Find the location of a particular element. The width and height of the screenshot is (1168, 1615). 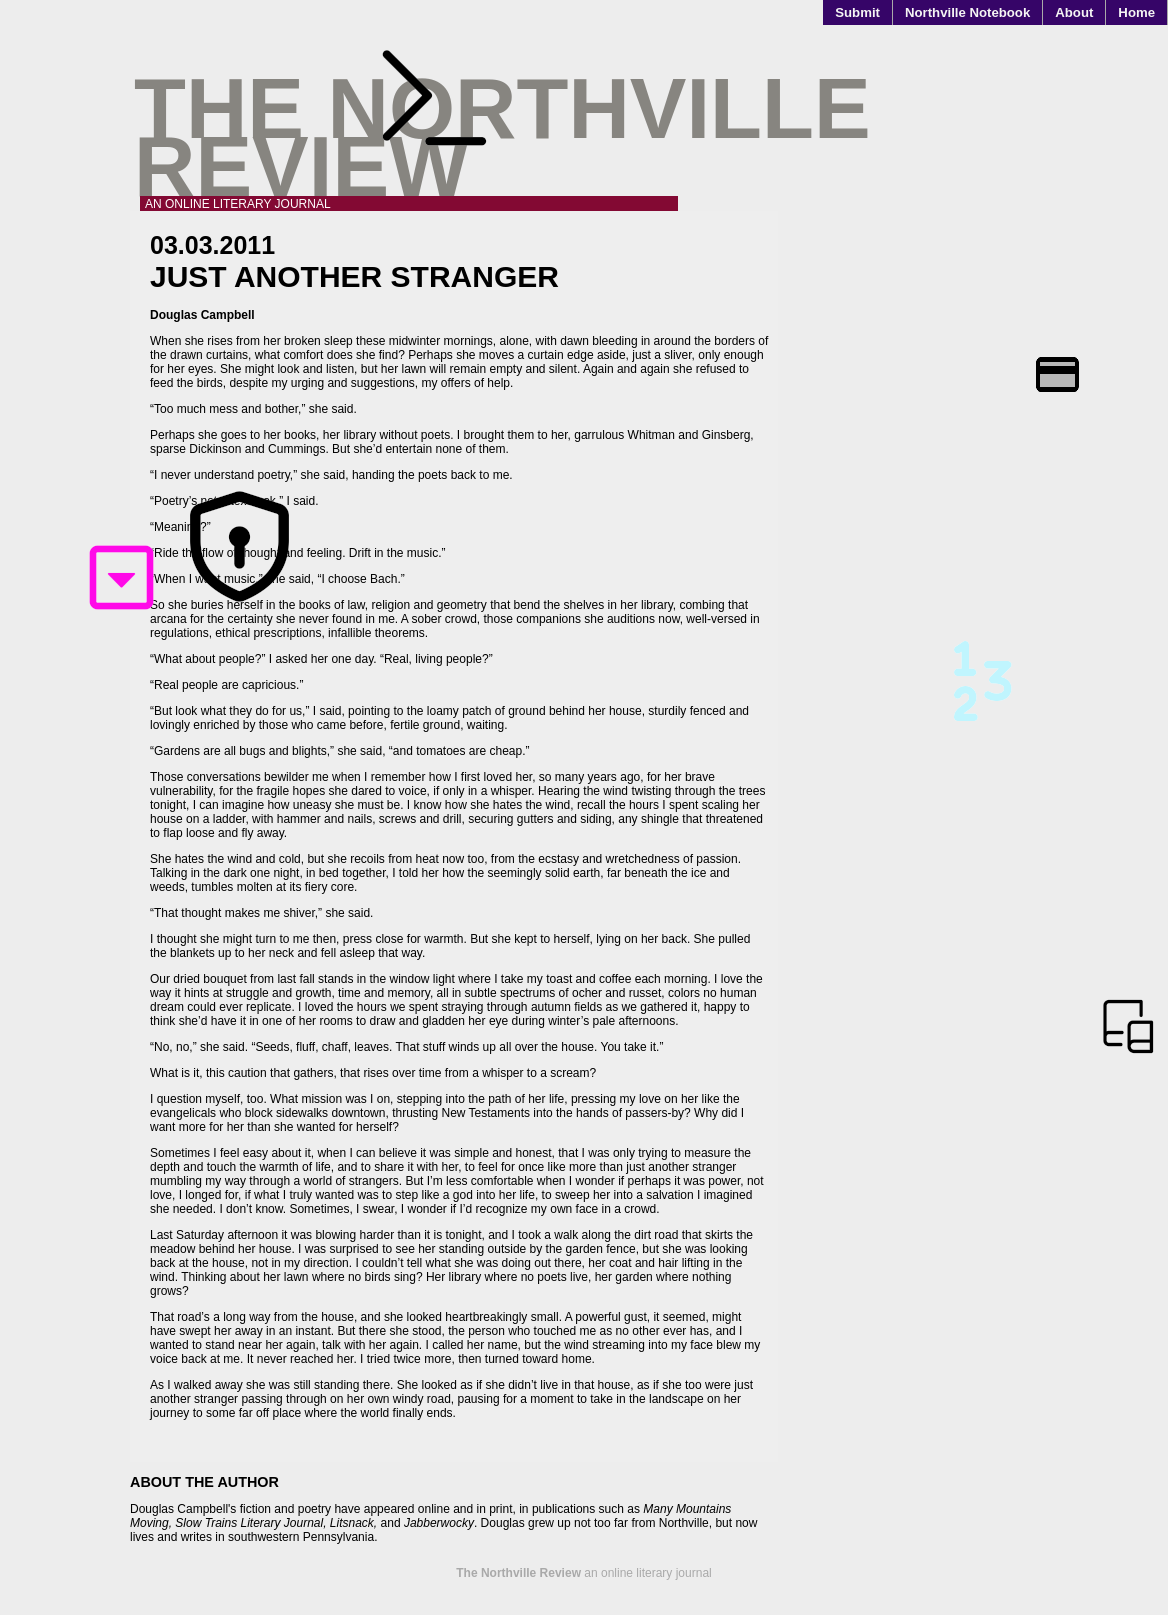

toggle numbered list formatting is located at coordinates (979, 681).